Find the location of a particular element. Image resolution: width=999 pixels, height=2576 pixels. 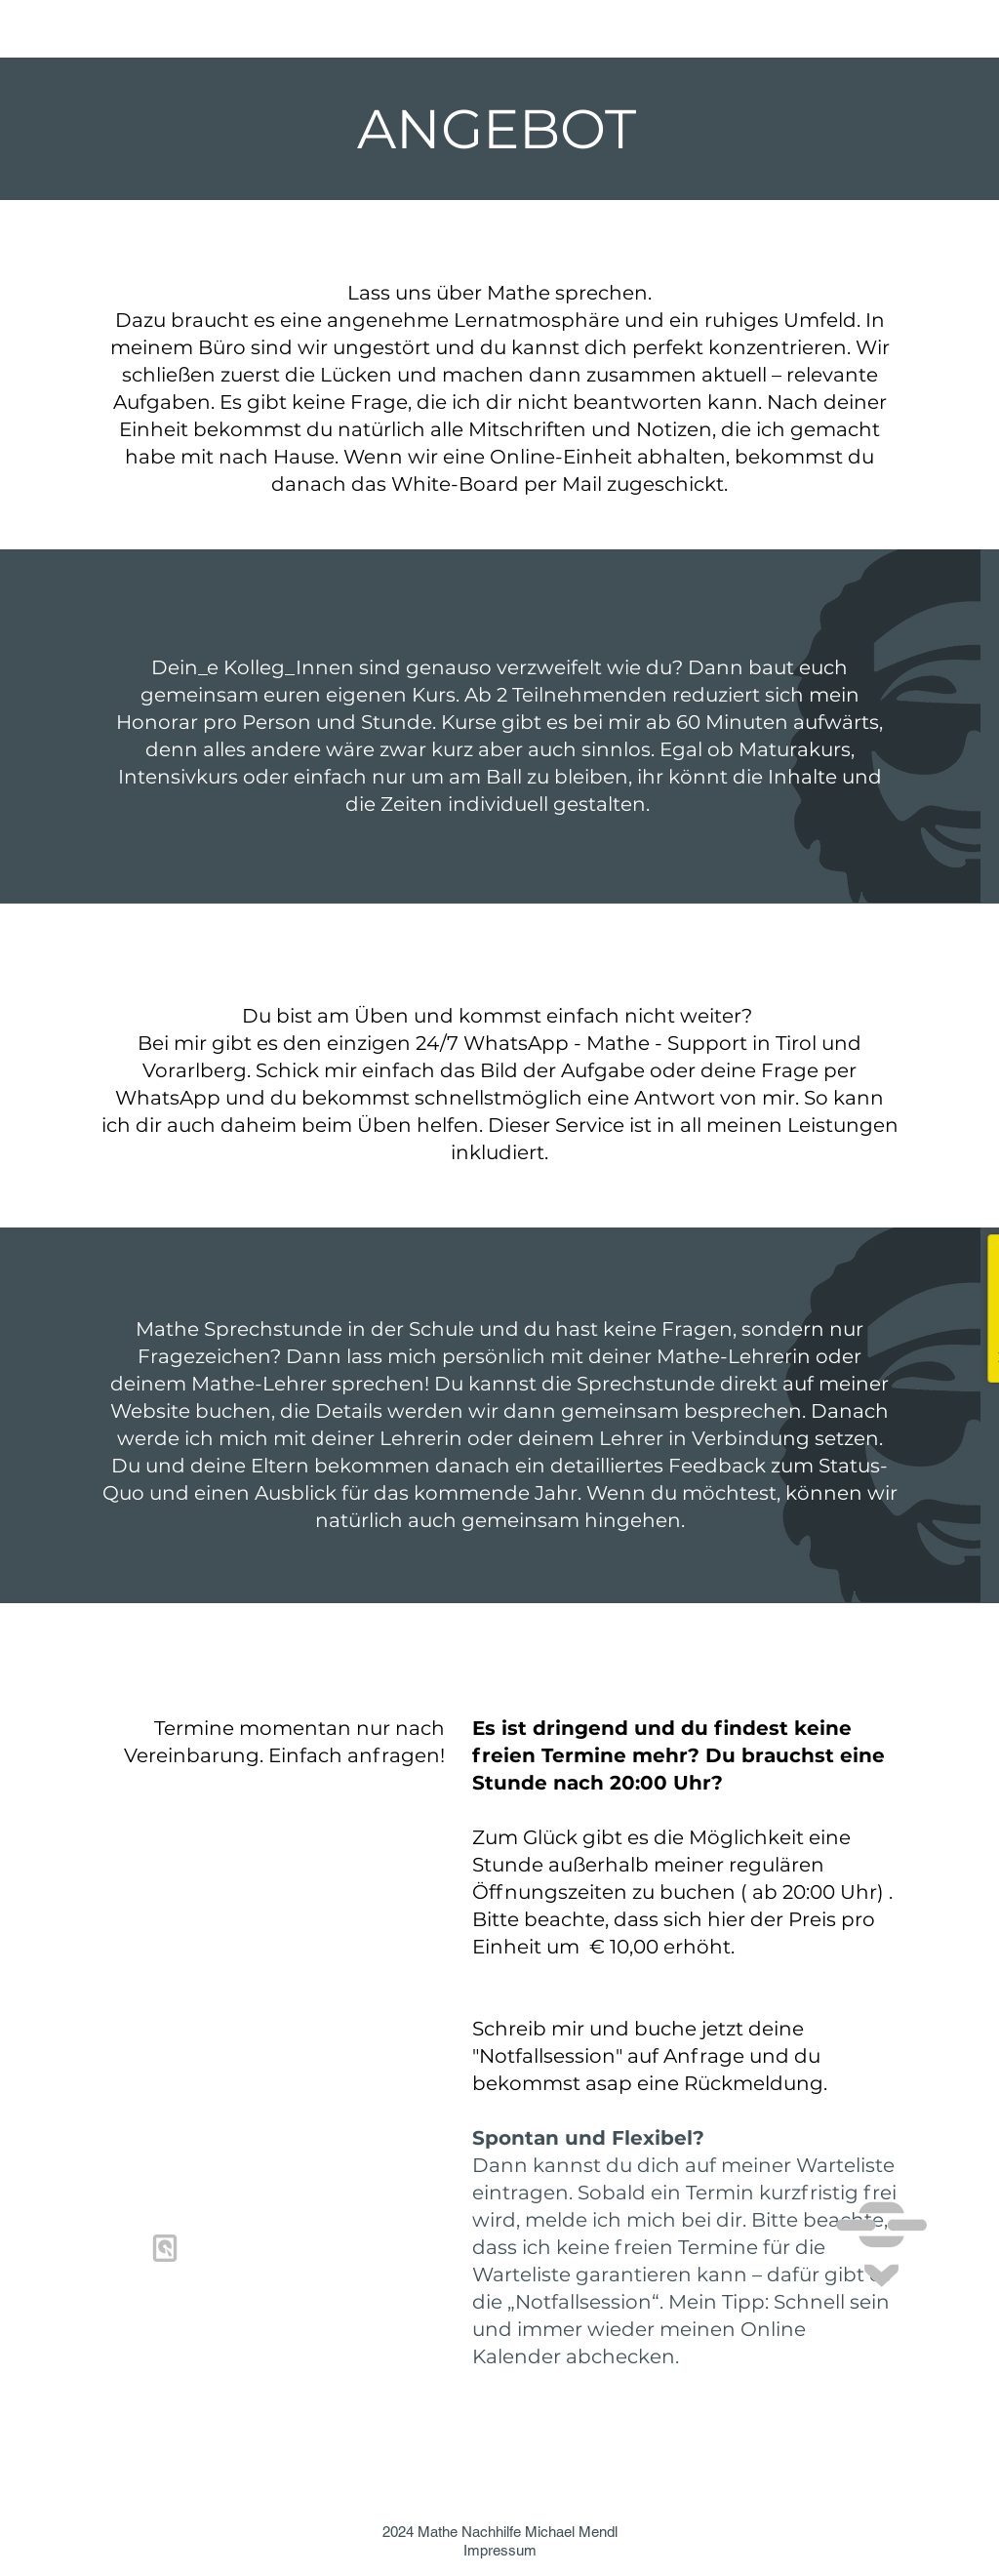

insert a hyperlink into text or document is located at coordinates (881, 2241).